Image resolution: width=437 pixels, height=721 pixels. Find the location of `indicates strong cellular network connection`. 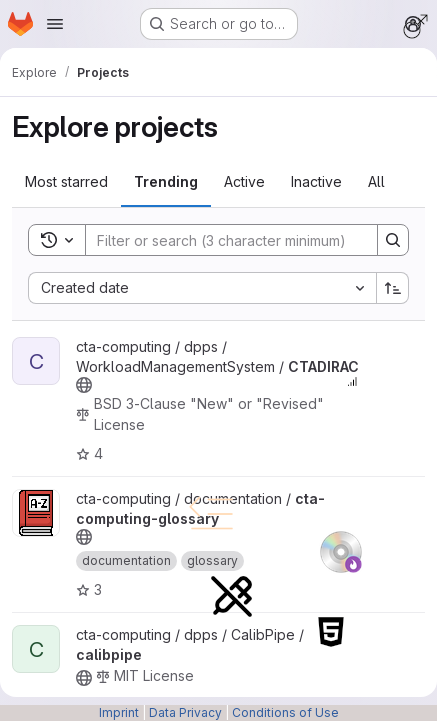

indicates strong cellular network connection is located at coordinates (354, 381).